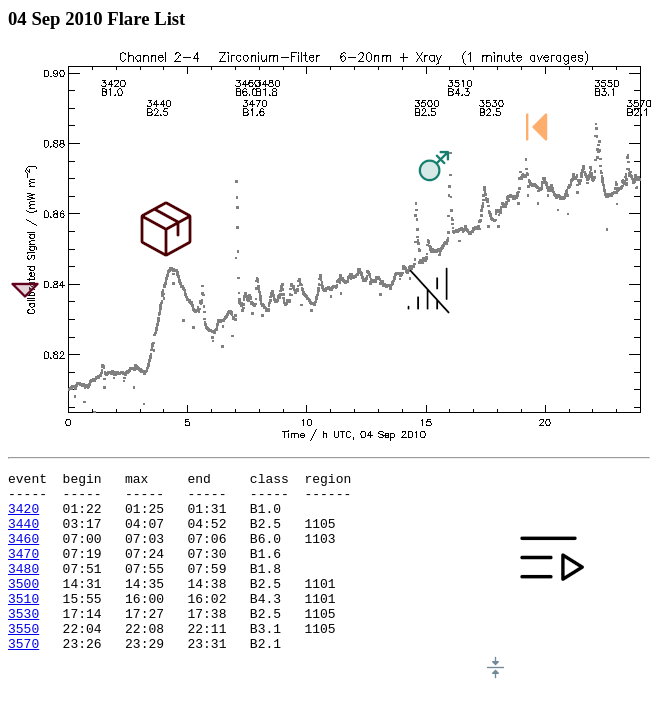 This screenshot has width=658, height=720. I want to click on expand a dropdown menu, so click(25, 289).